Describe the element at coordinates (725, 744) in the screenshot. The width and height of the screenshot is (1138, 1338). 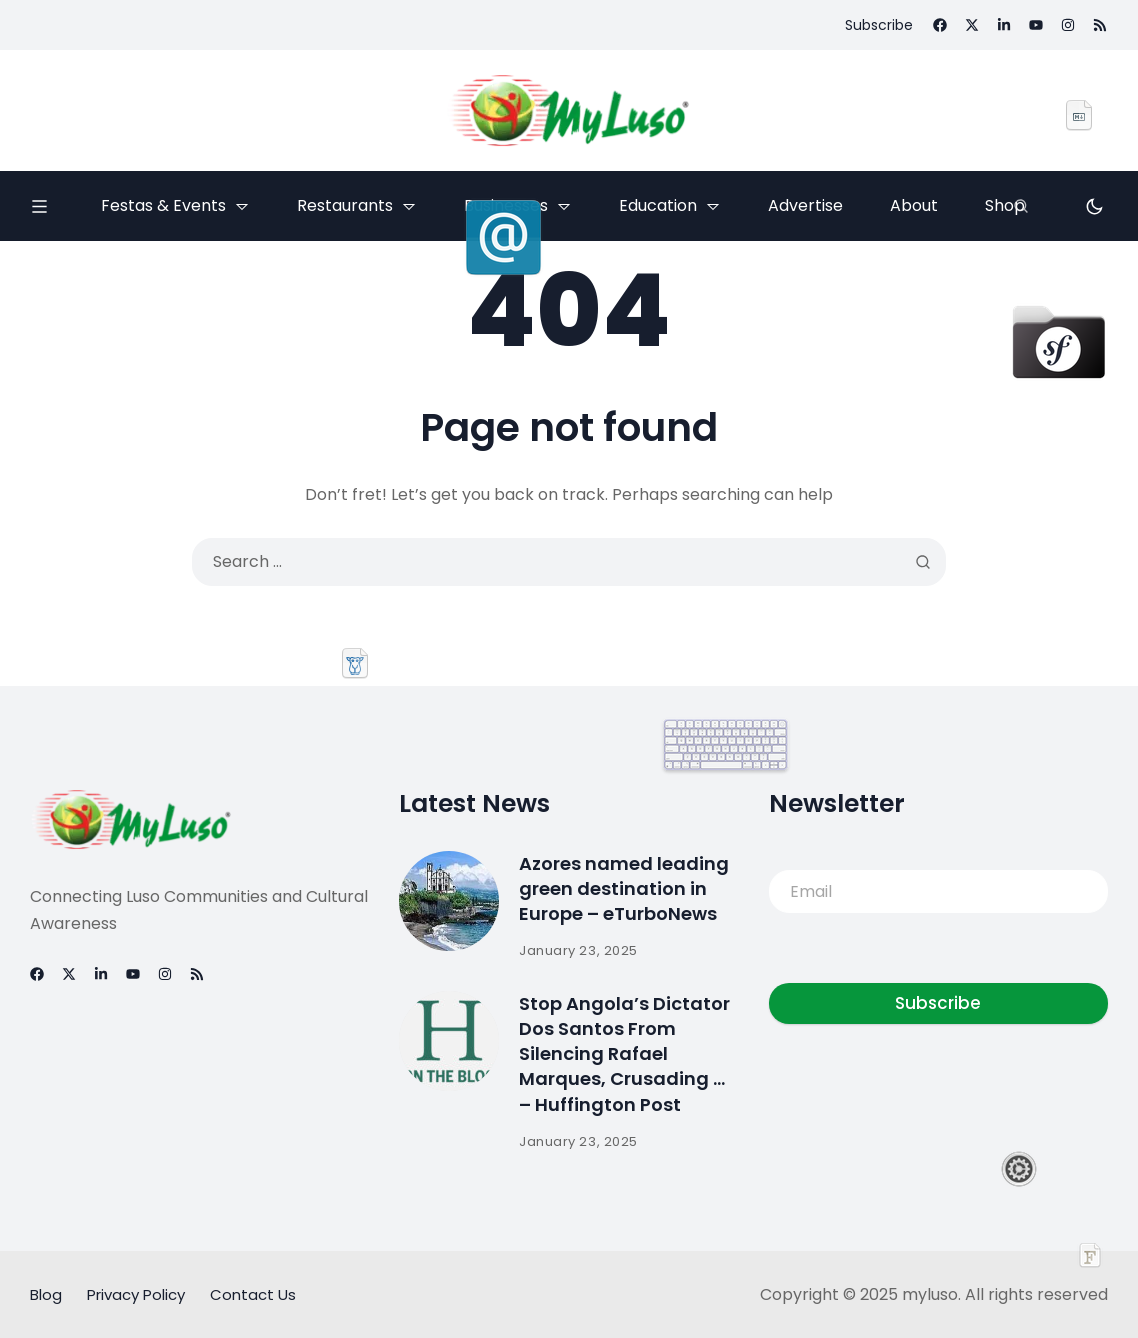
I see `connect a wireless bluetooth keyboard` at that location.